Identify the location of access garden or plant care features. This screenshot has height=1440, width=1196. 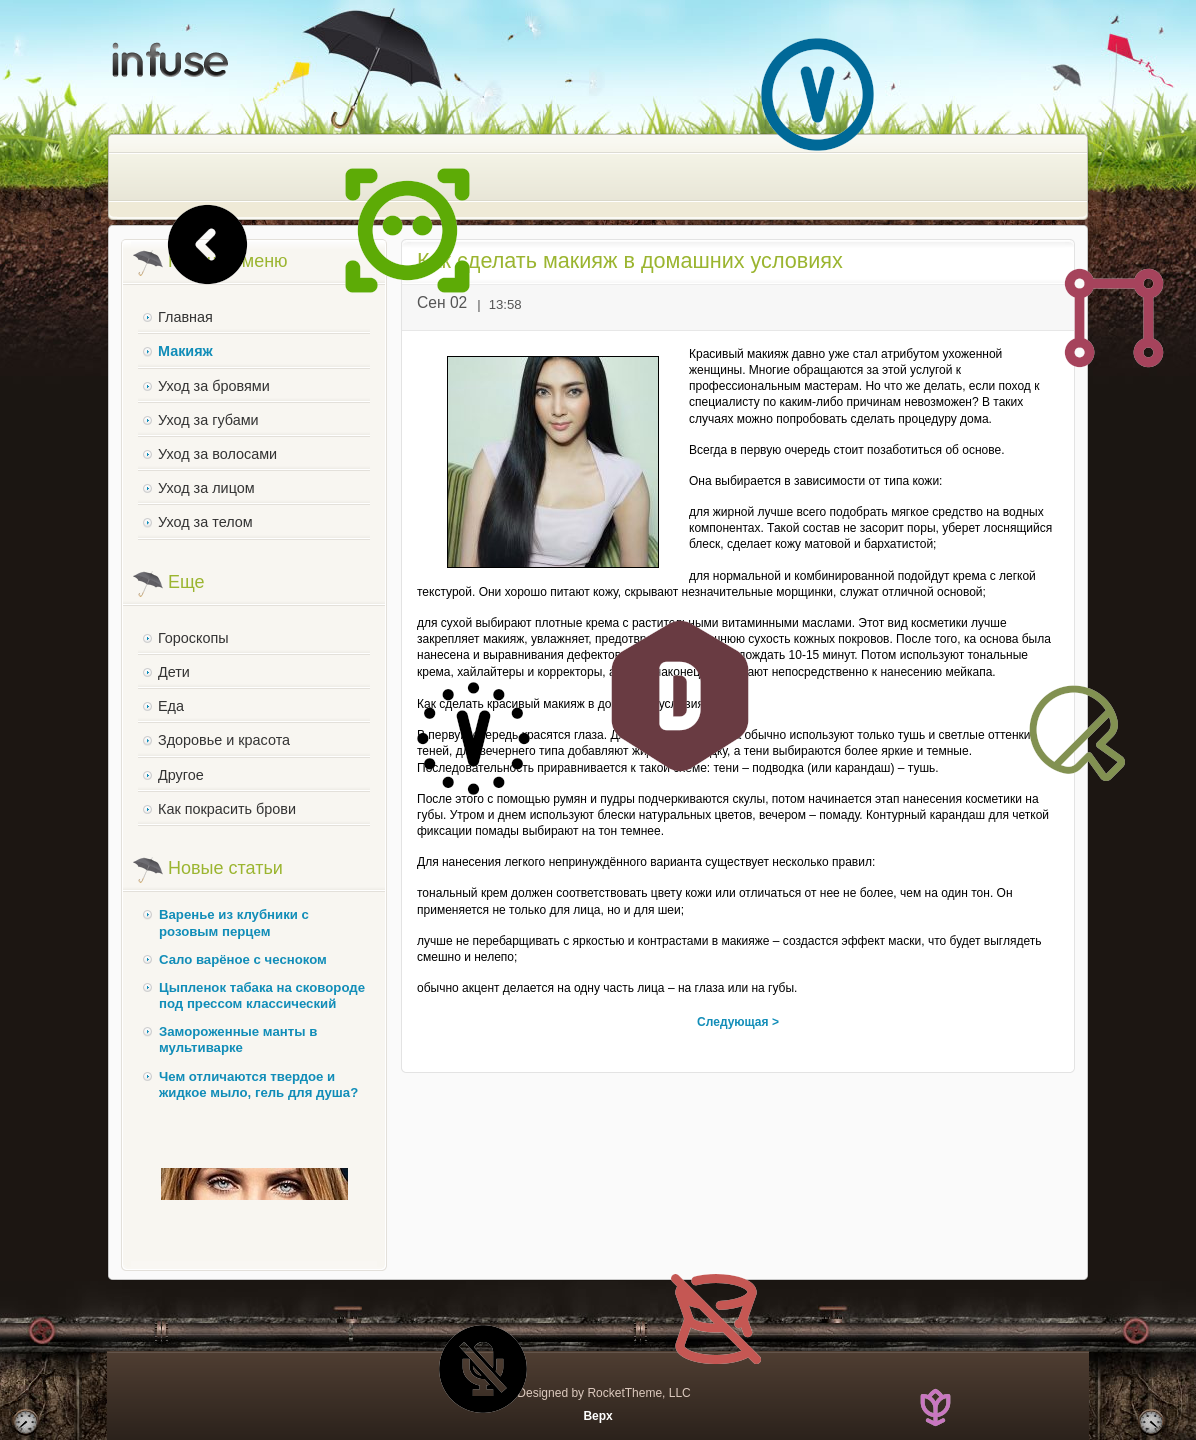
(935, 1407).